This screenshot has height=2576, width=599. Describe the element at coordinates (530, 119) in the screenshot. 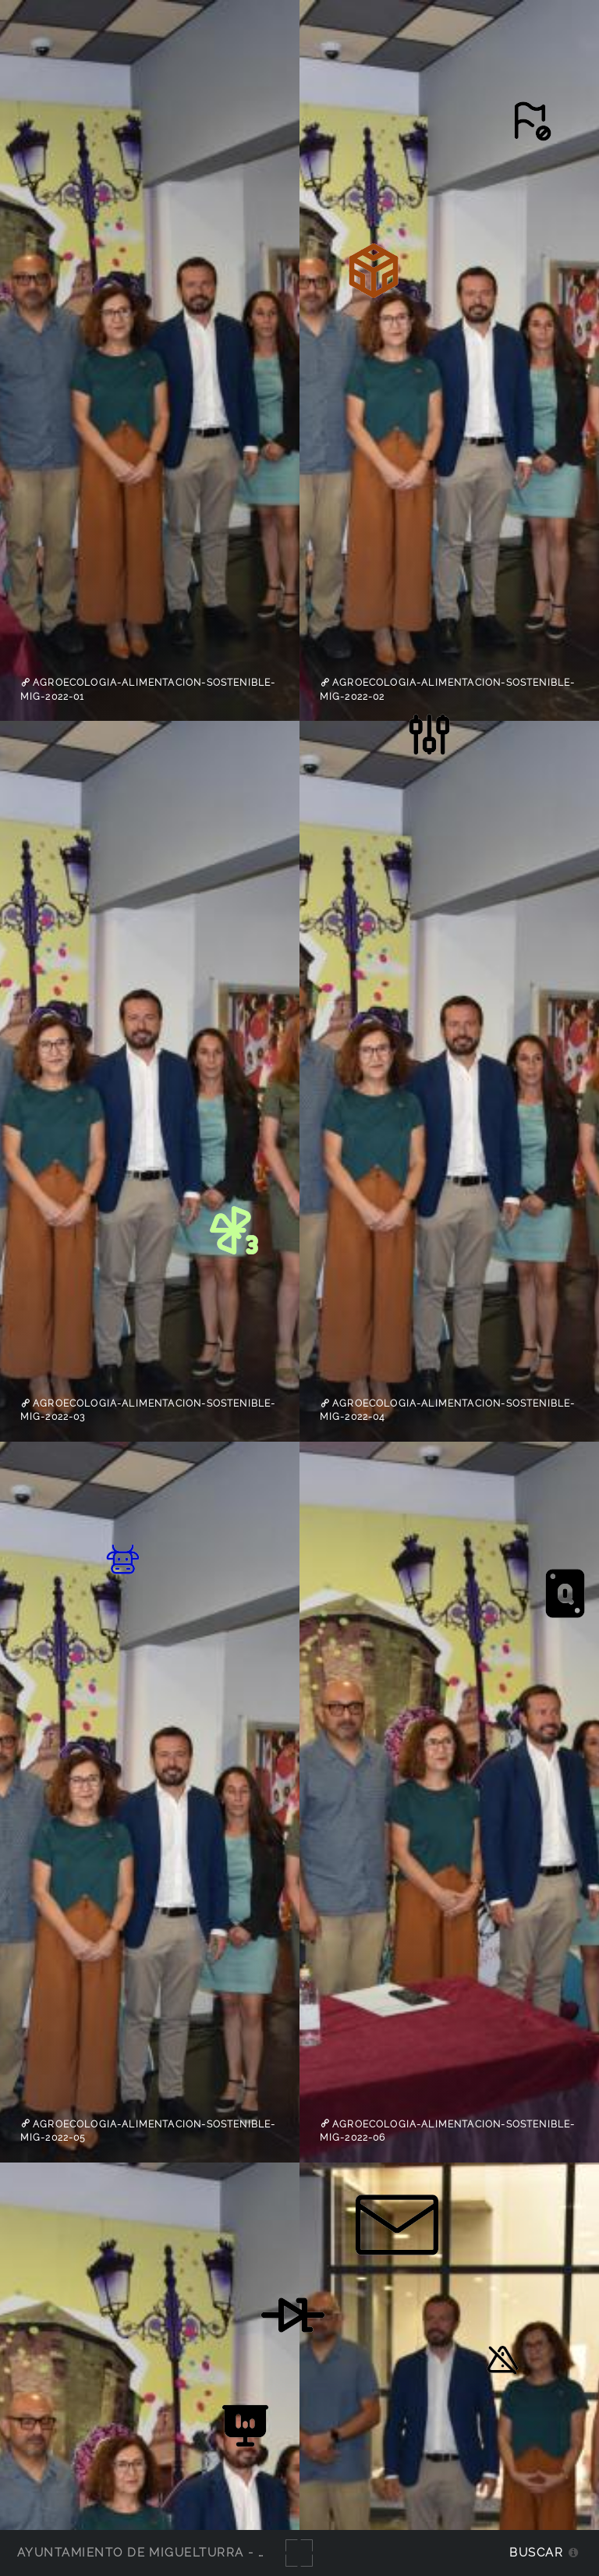

I see `cancel or remove a flagged item` at that location.